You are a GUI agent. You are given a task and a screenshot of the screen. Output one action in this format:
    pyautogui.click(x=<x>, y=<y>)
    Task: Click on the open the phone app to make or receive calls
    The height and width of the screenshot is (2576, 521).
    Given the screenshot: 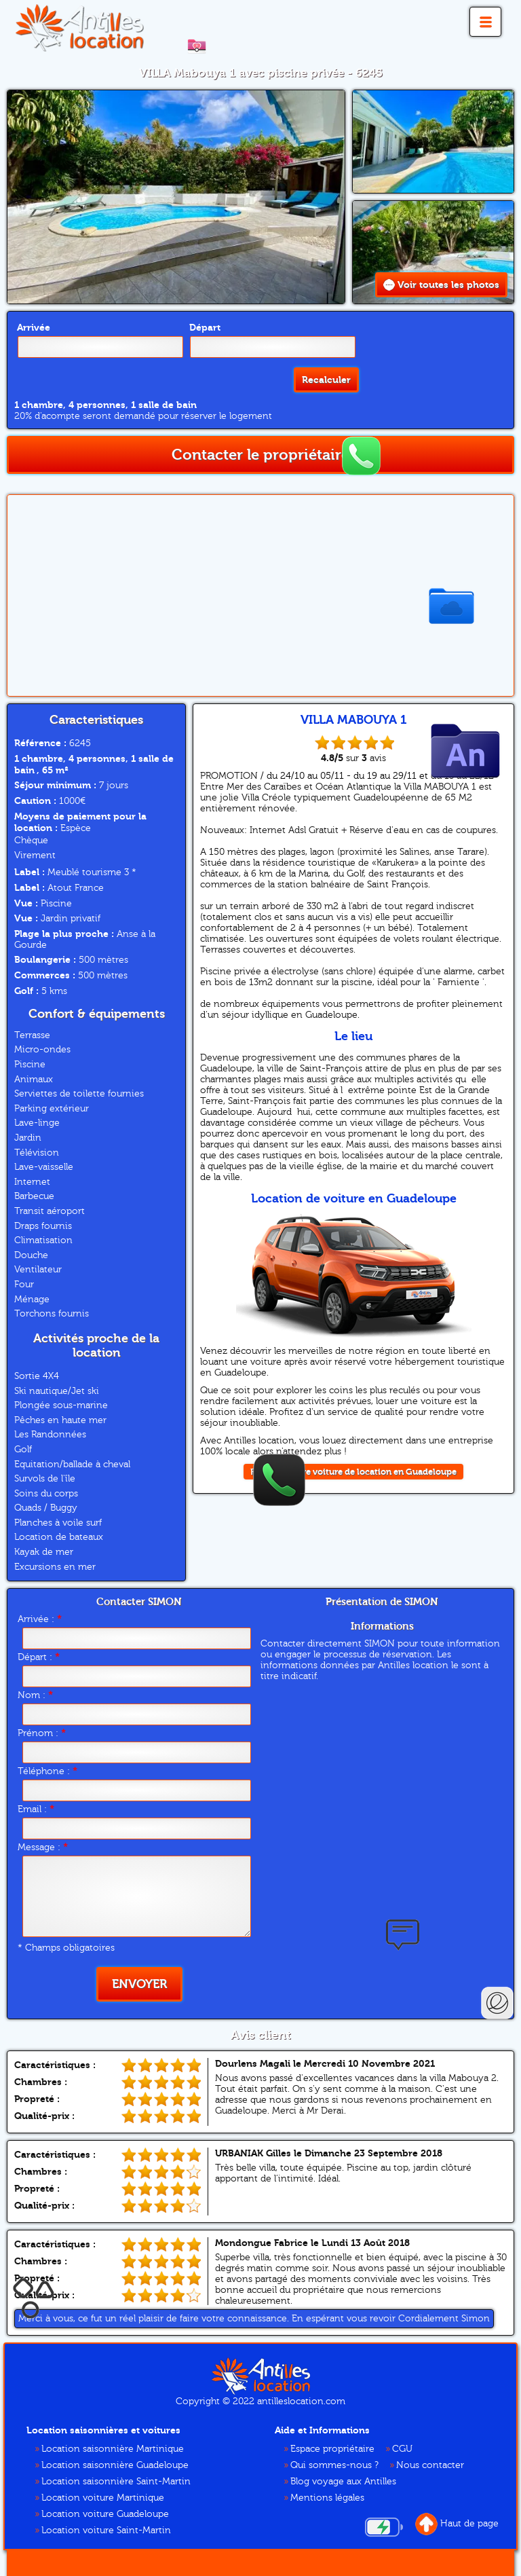 What is the action you would take?
    pyautogui.click(x=279, y=1479)
    